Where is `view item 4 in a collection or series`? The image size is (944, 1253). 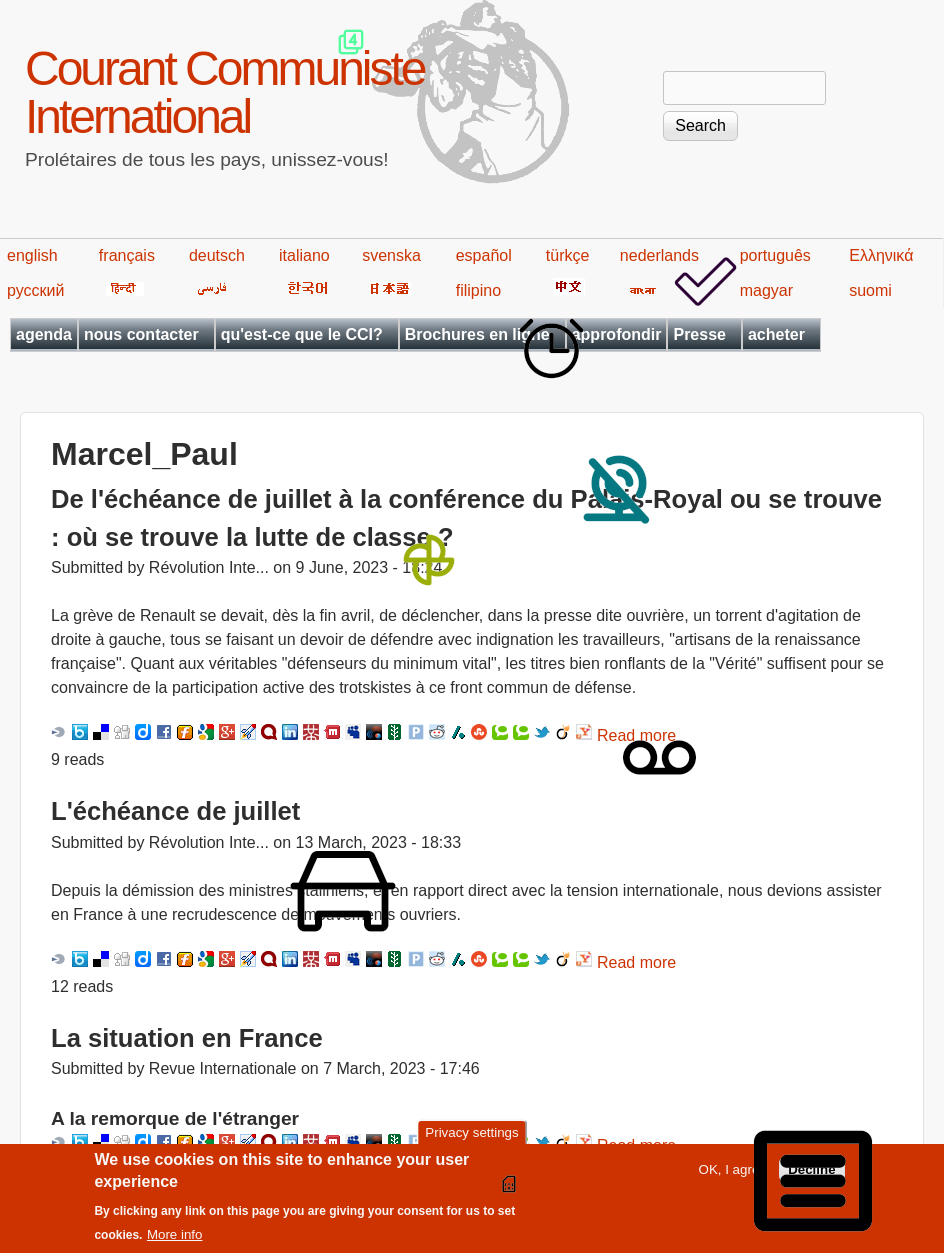 view item 4 in a collection or series is located at coordinates (351, 42).